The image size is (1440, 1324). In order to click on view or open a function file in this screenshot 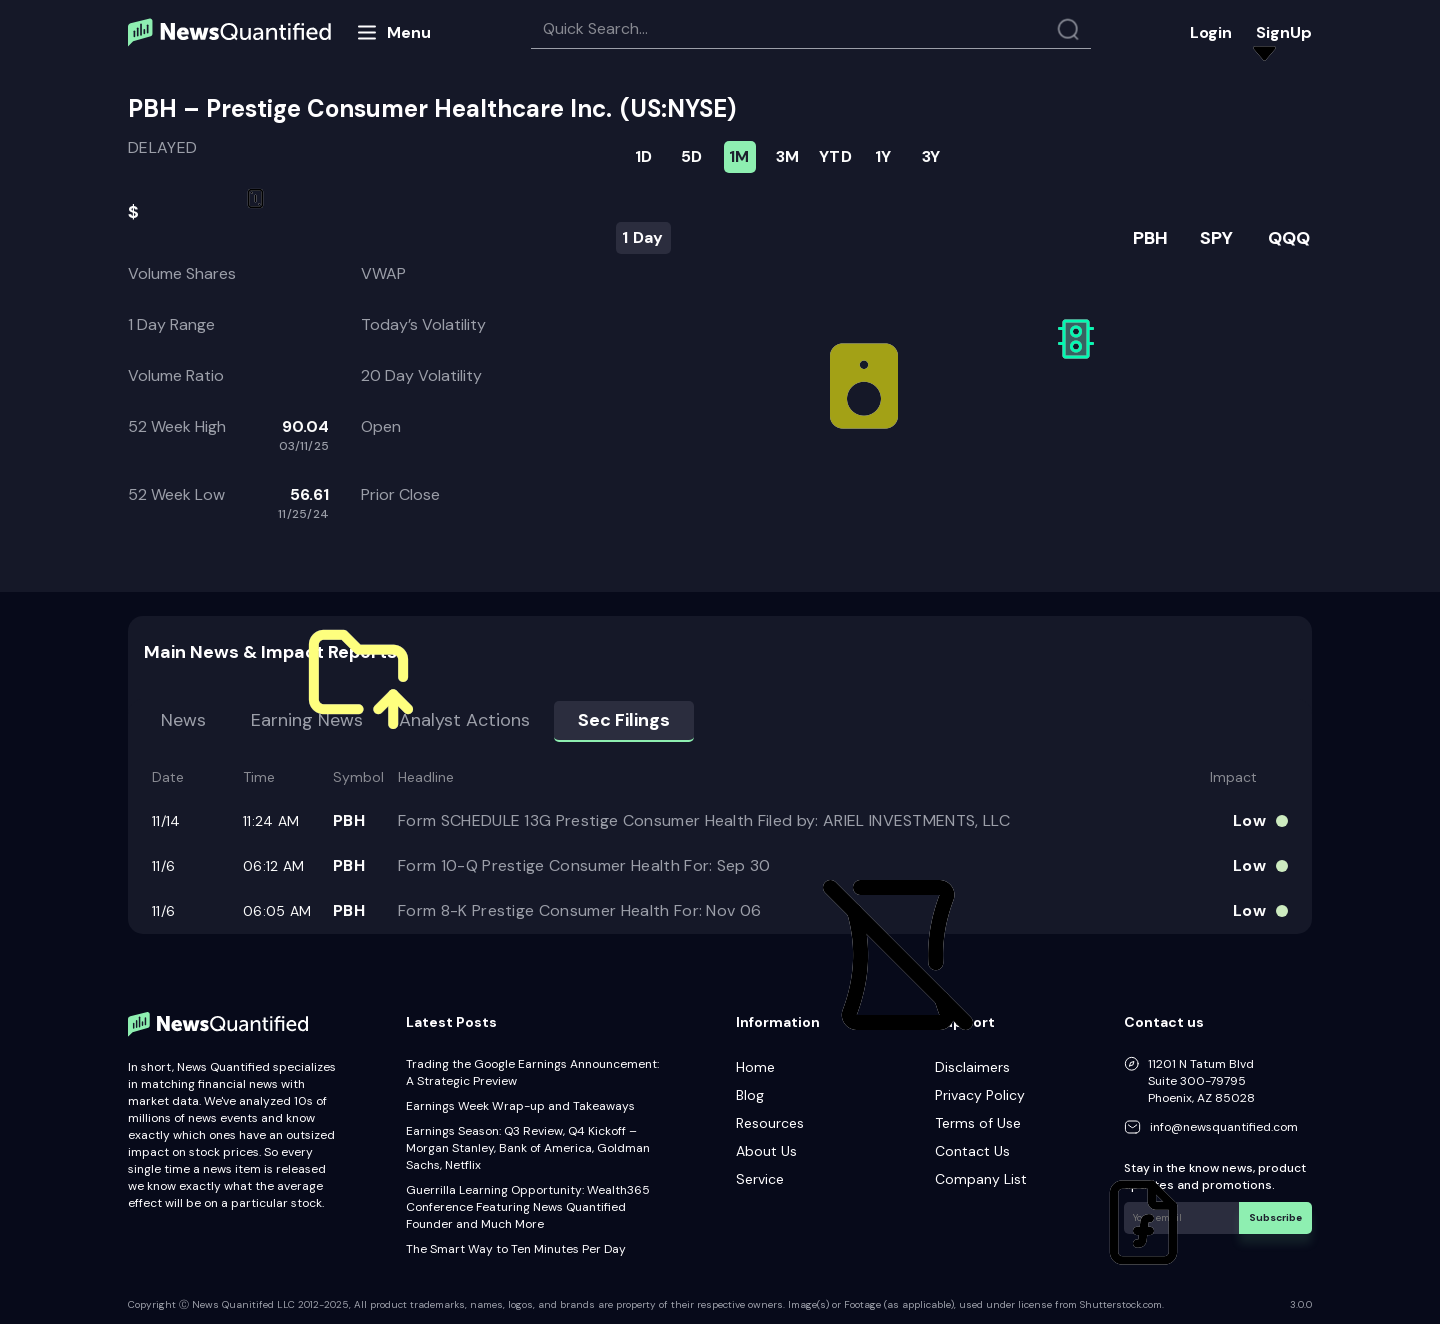, I will do `click(1143, 1222)`.